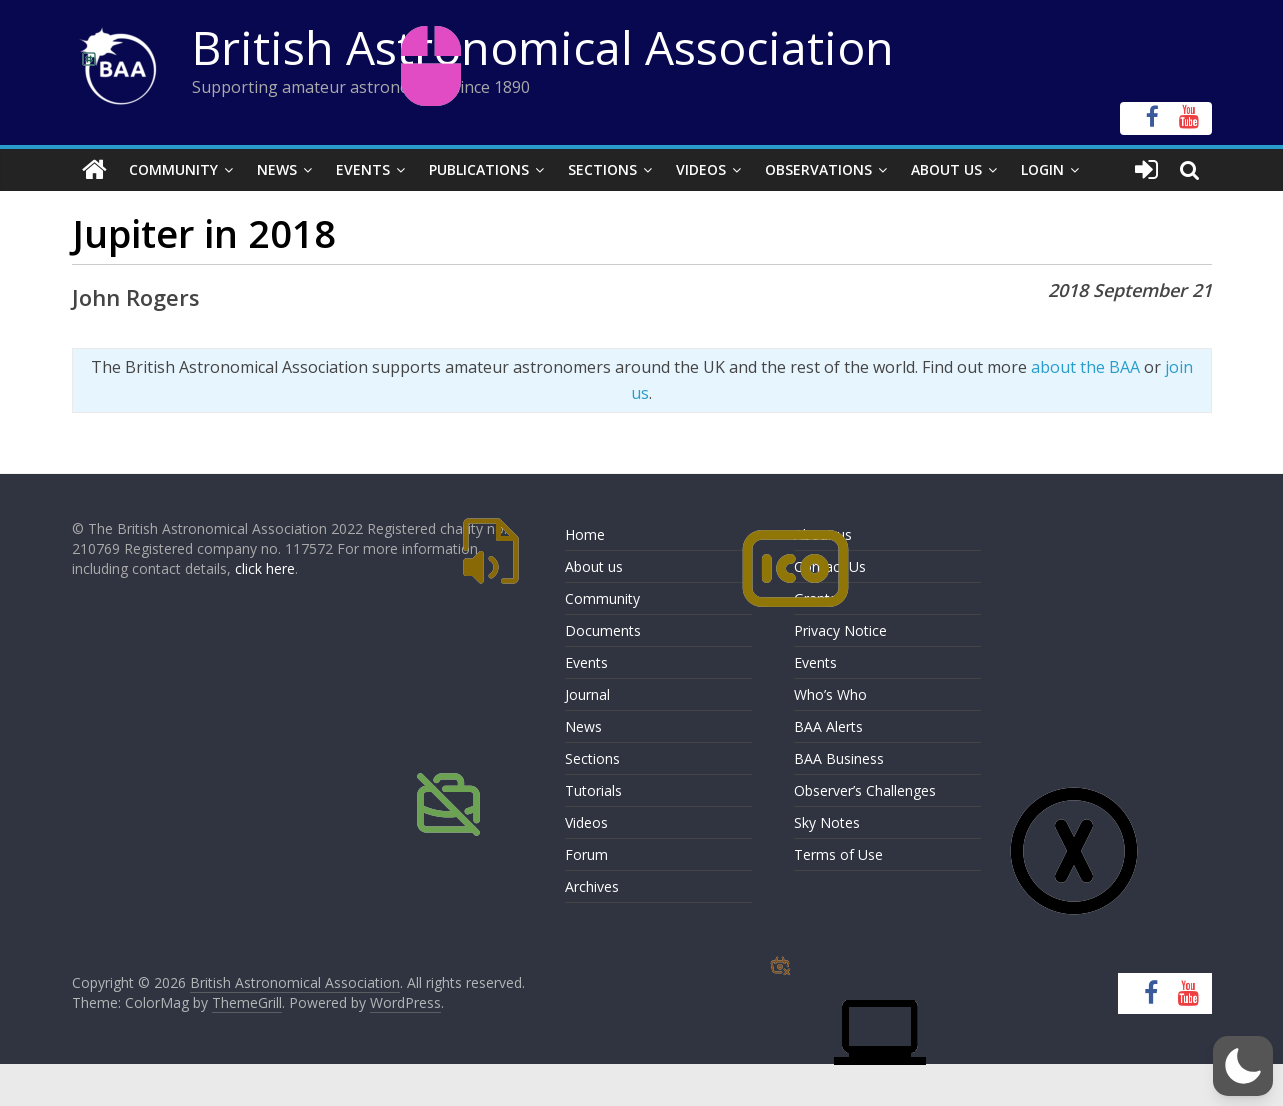 Image resolution: width=1283 pixels, height=1106 pixels. Describe the element at coordinates (448, 804) in the screenshot. I see `indicates work mode is disabled` at that location.